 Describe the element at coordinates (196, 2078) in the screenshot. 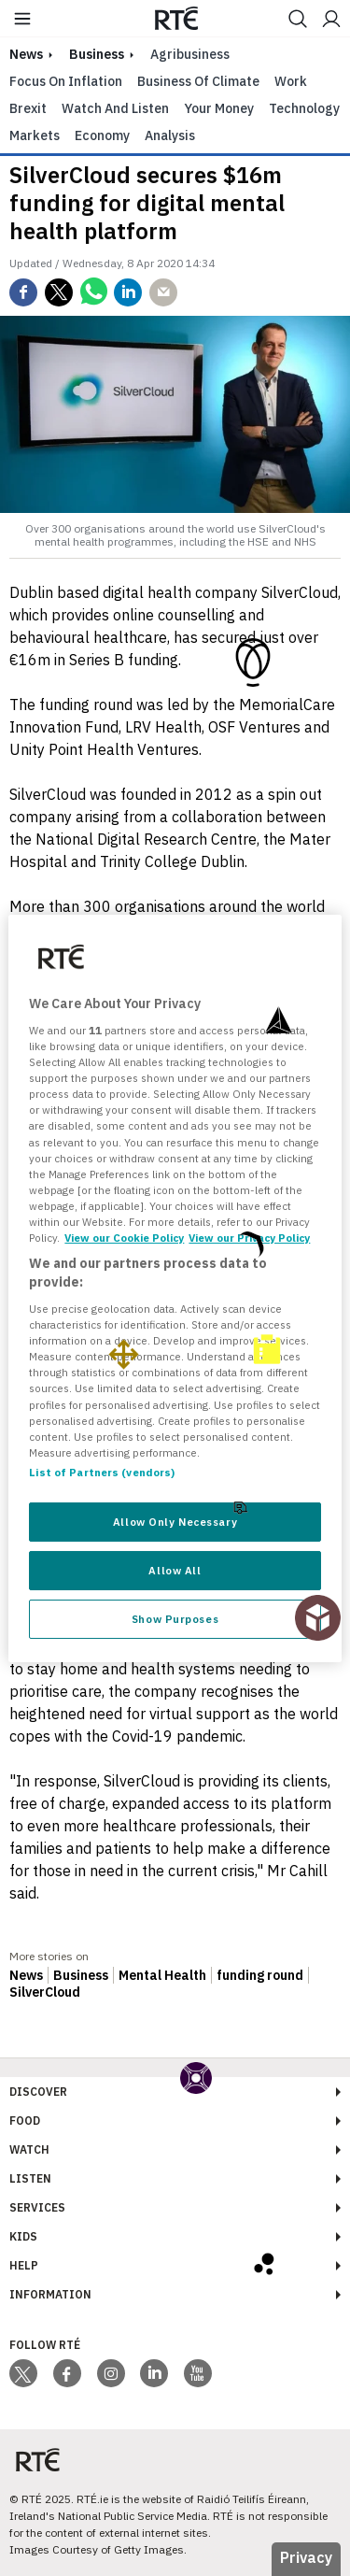

I see `open sonarr media management app` at that location.